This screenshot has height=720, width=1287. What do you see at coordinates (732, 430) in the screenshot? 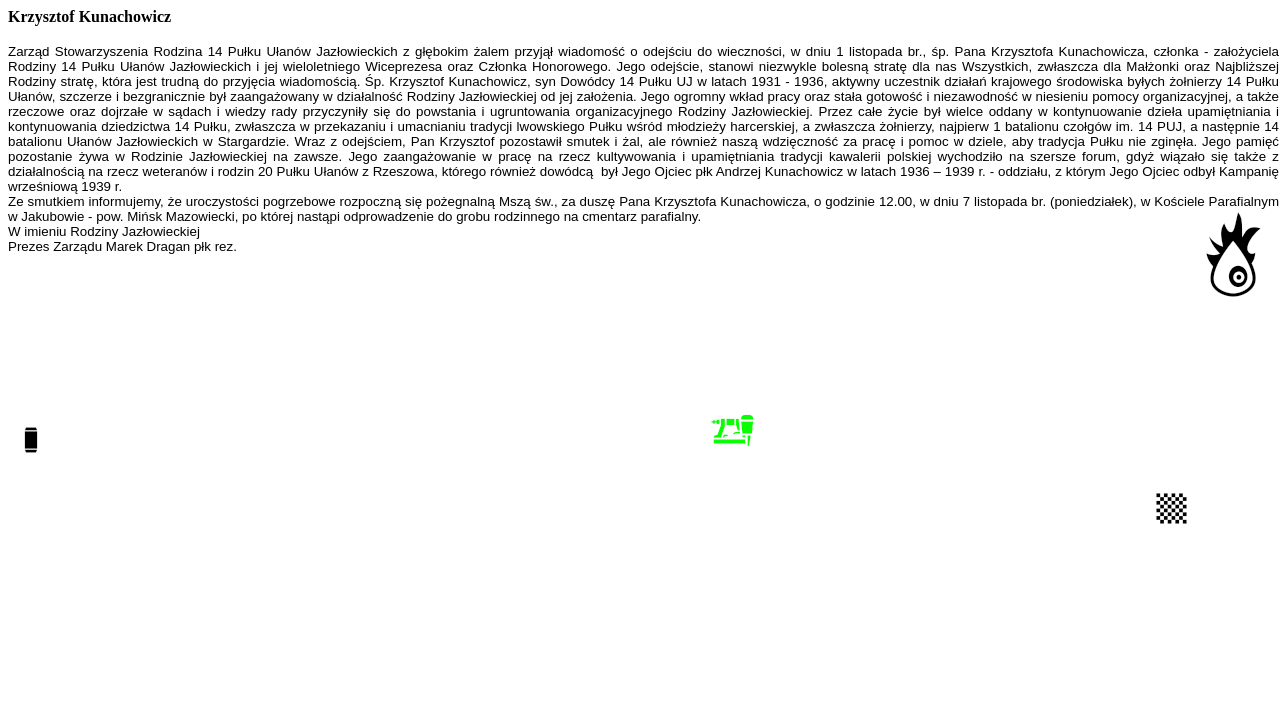
I see `pneumatic stapler tool in a crafting or building game` at bounding box center [732, 430].